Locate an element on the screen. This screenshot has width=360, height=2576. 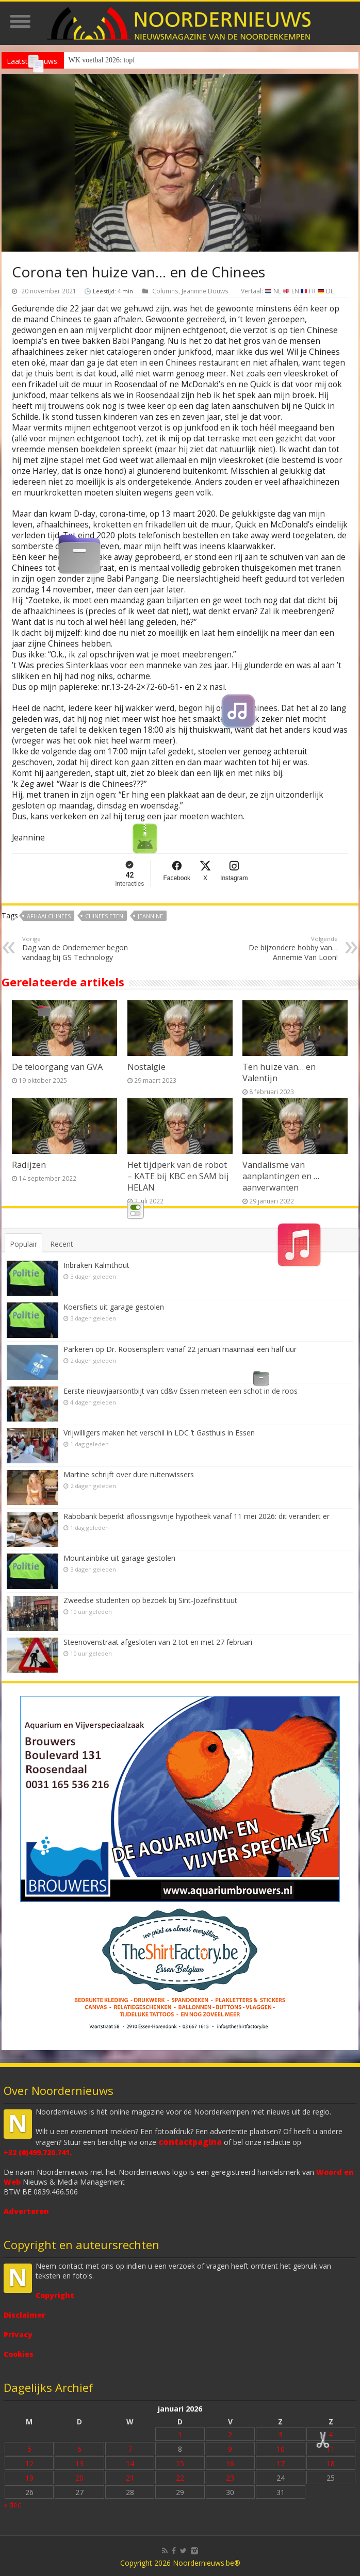
open the files application is located at coordinates (79, 554).